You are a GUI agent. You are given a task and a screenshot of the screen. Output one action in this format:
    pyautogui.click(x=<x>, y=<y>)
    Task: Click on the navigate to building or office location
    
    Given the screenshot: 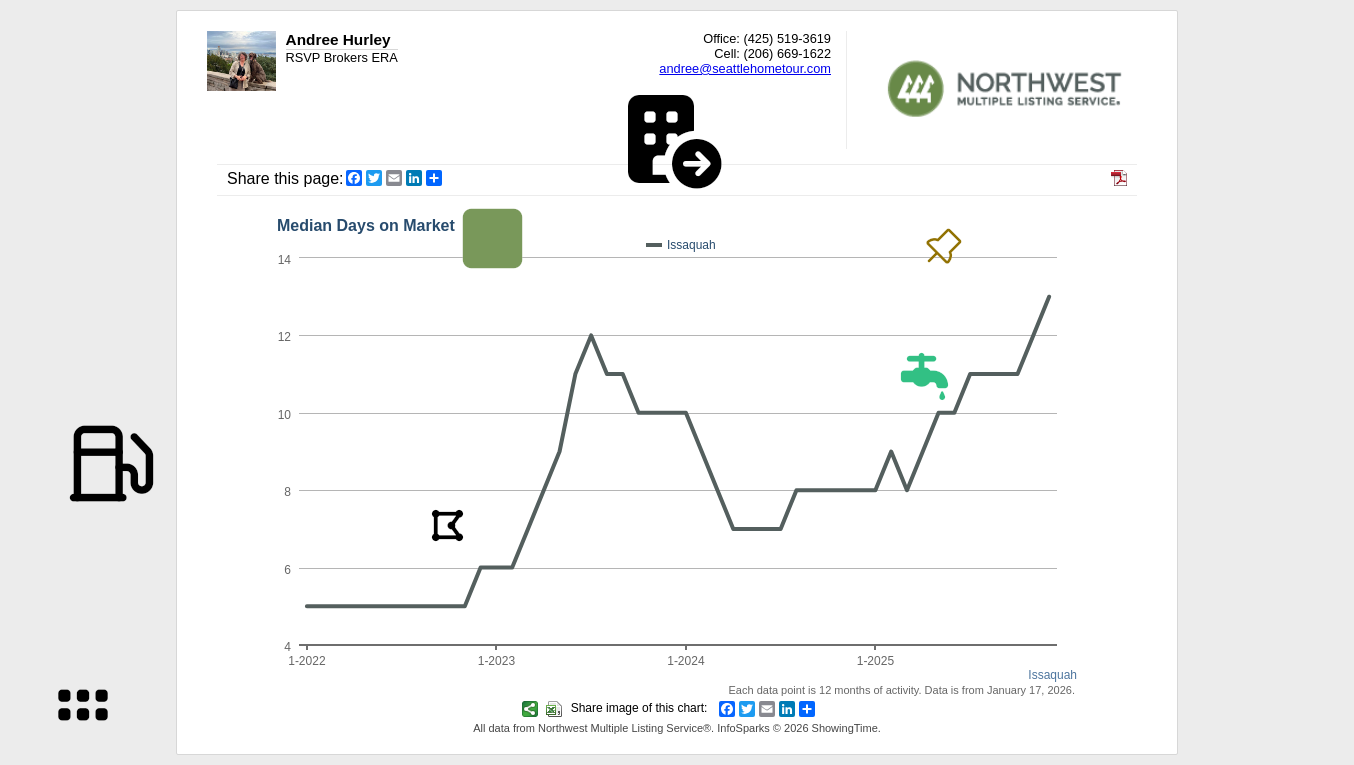 What is the action you would take?
    pyautogui.click(x=672, y=139)
    